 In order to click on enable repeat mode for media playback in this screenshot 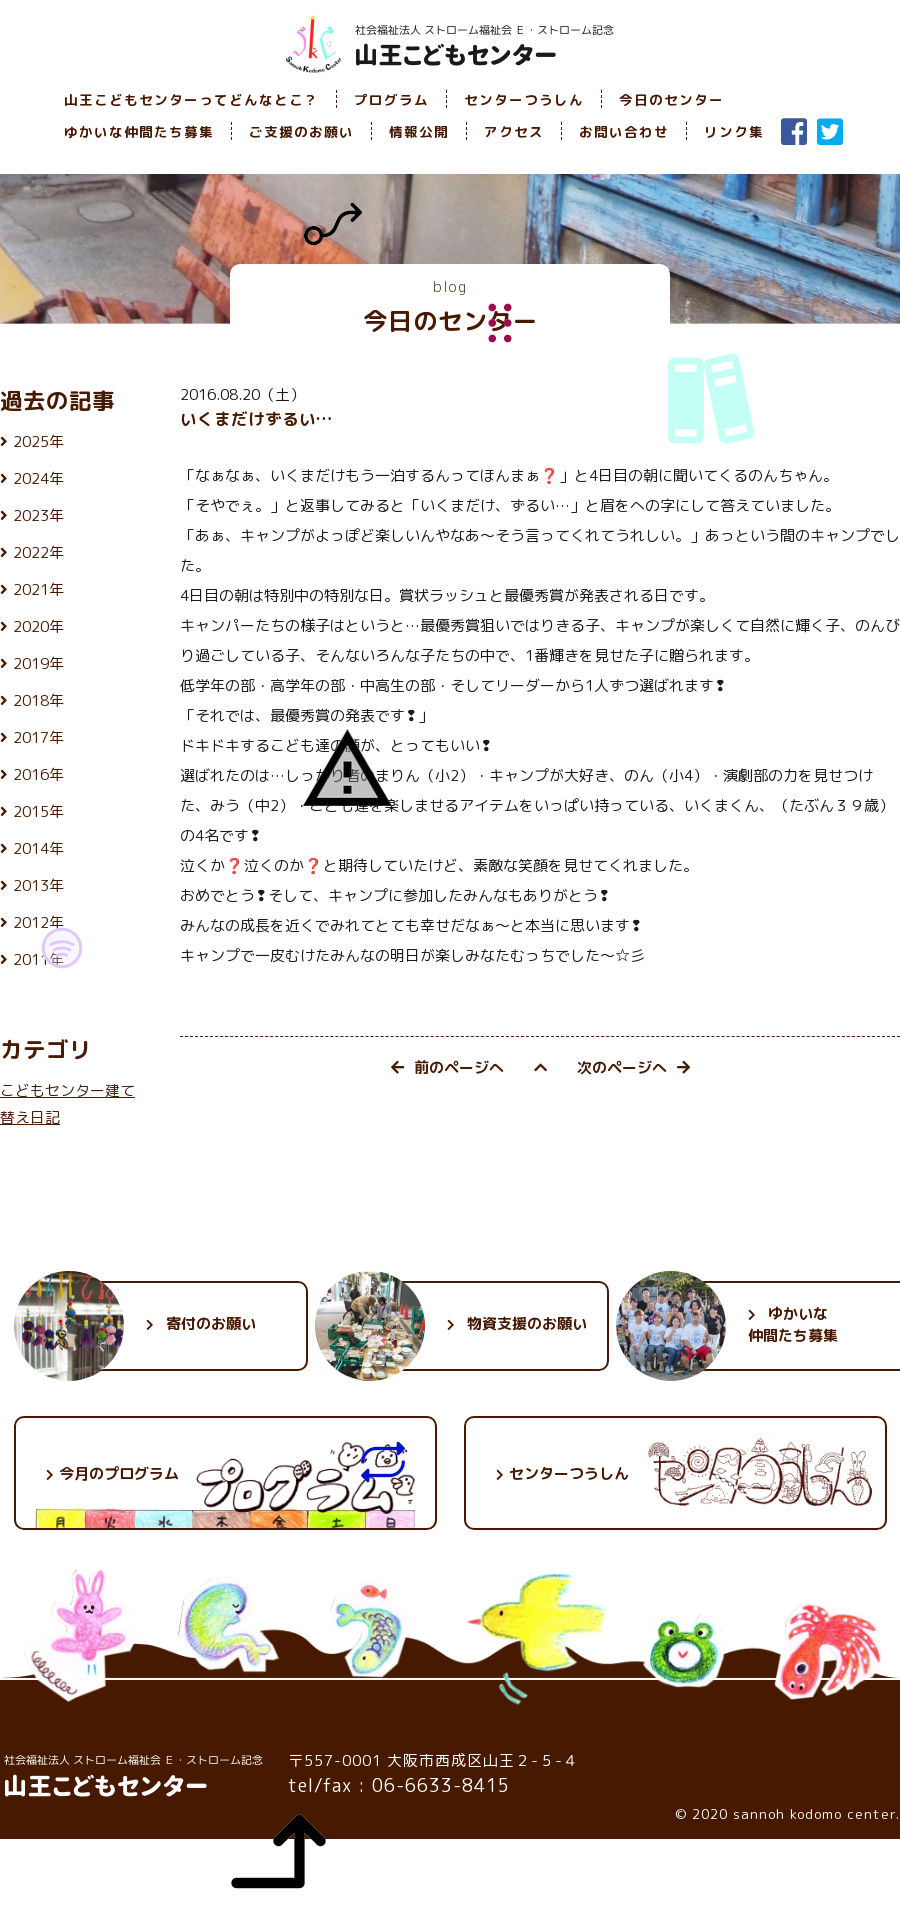, I will do `click(383, 1462)`.